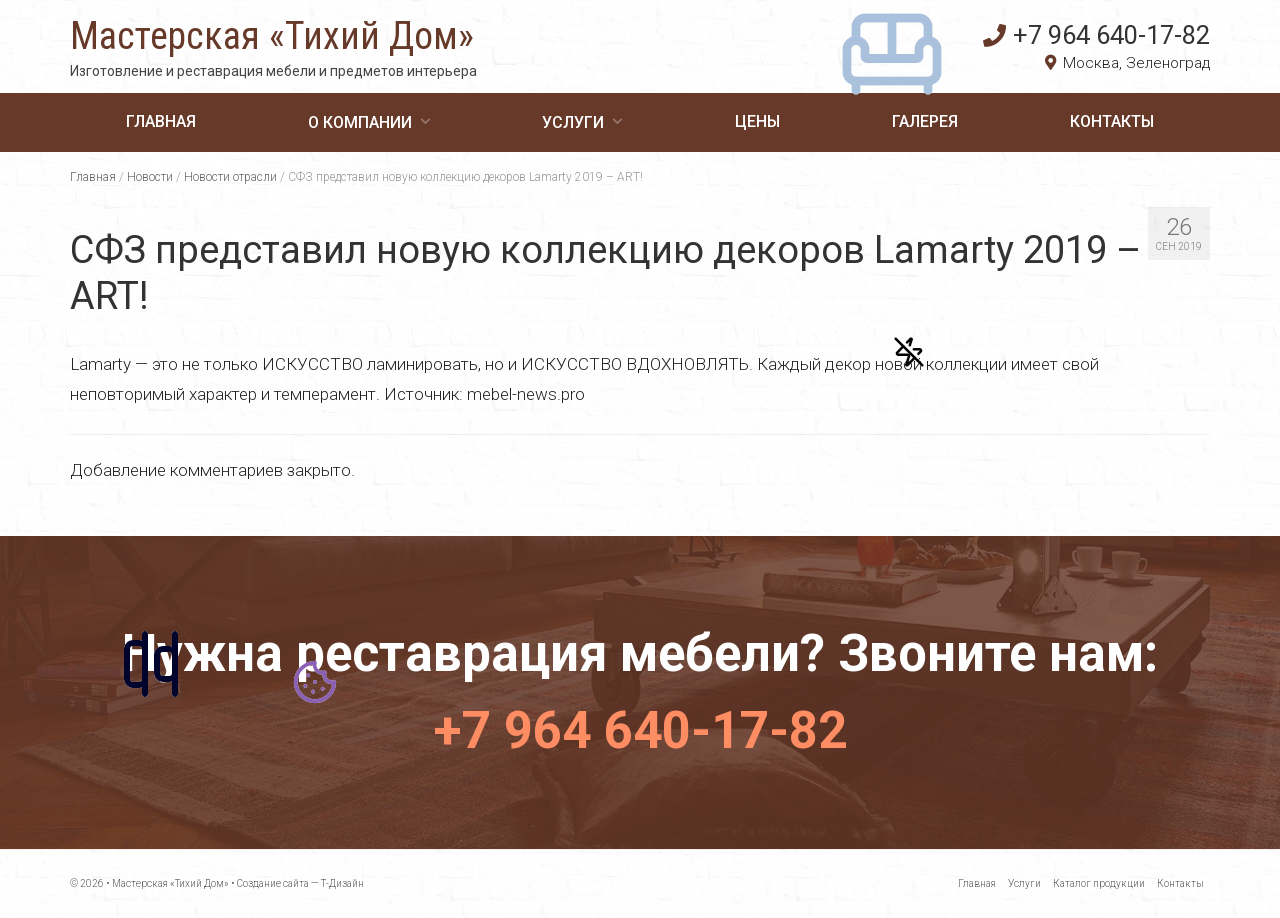 This screenshot has width=1280, height=918. Describe the element at coordinates (315, 682) in the screenshot. I see `manage cookie preferences` at that location.